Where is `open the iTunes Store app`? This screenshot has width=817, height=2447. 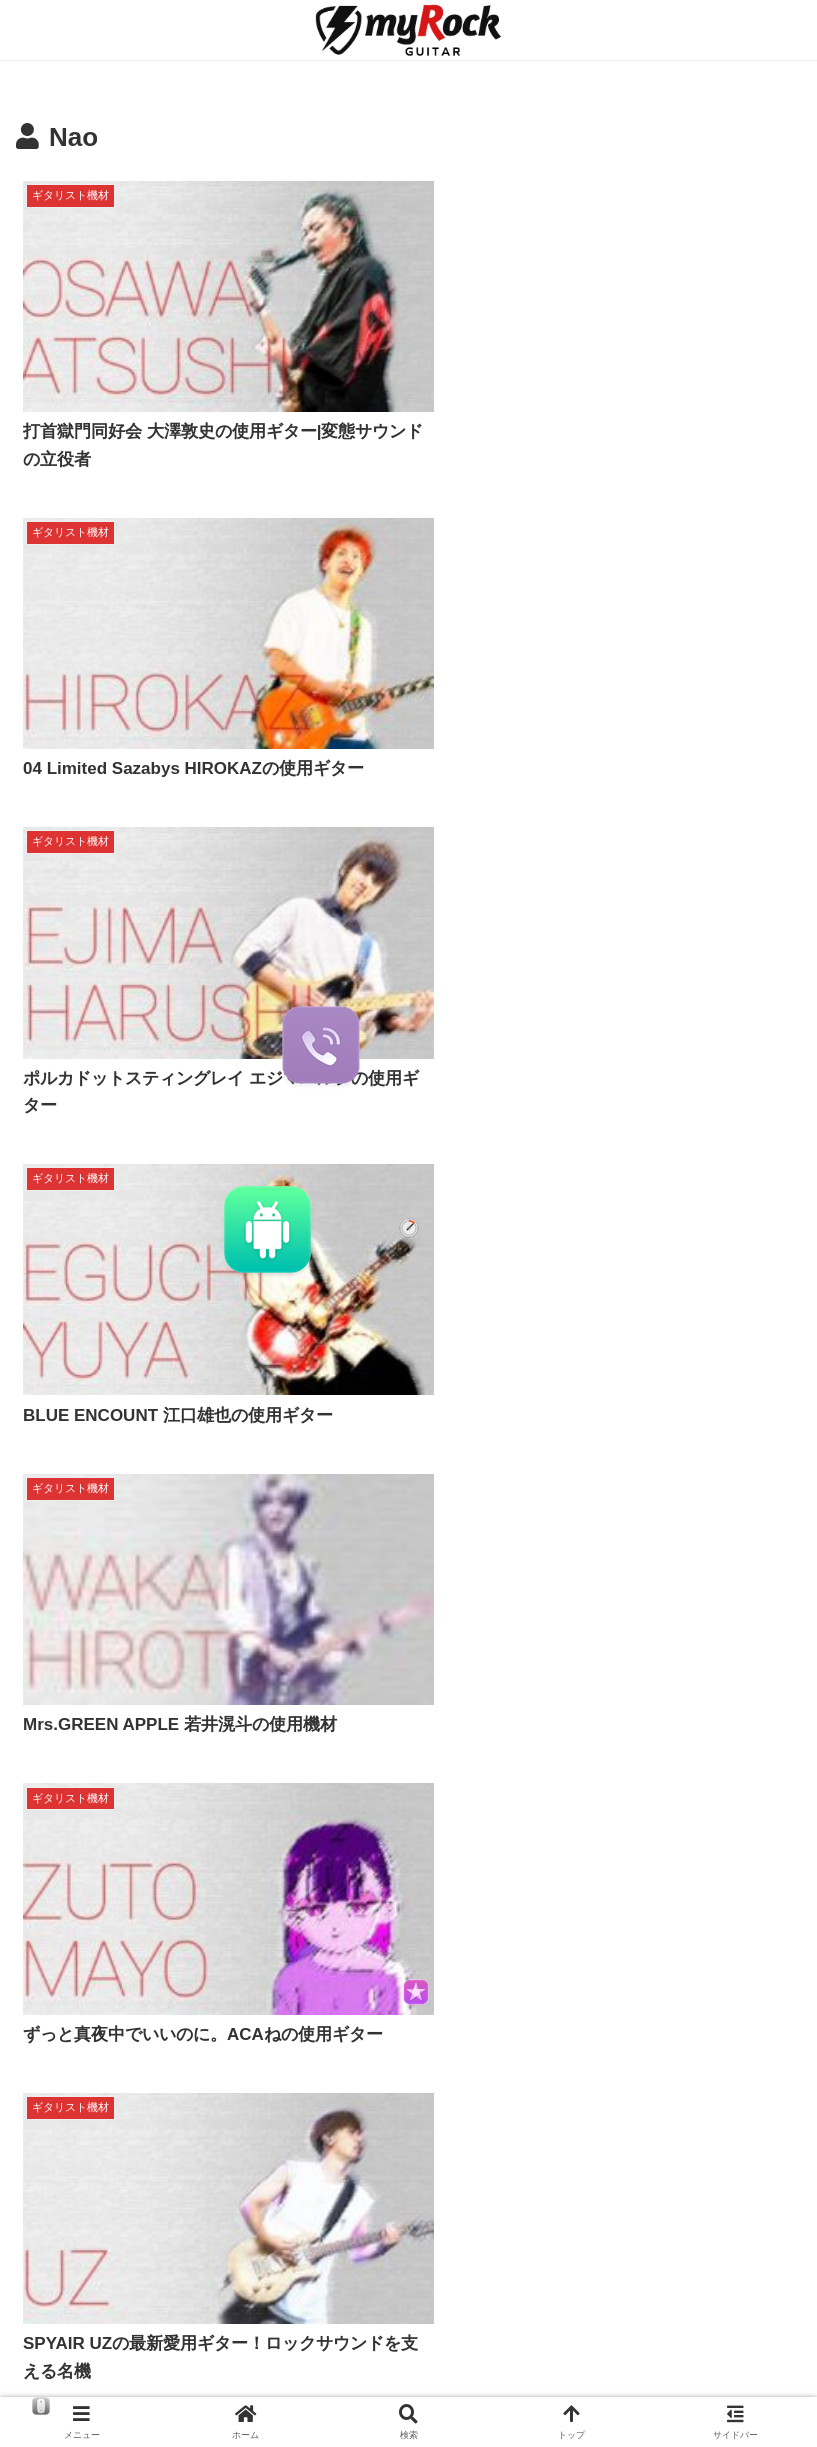 open the iTunes Store app is located at coordinates (416, 1992).